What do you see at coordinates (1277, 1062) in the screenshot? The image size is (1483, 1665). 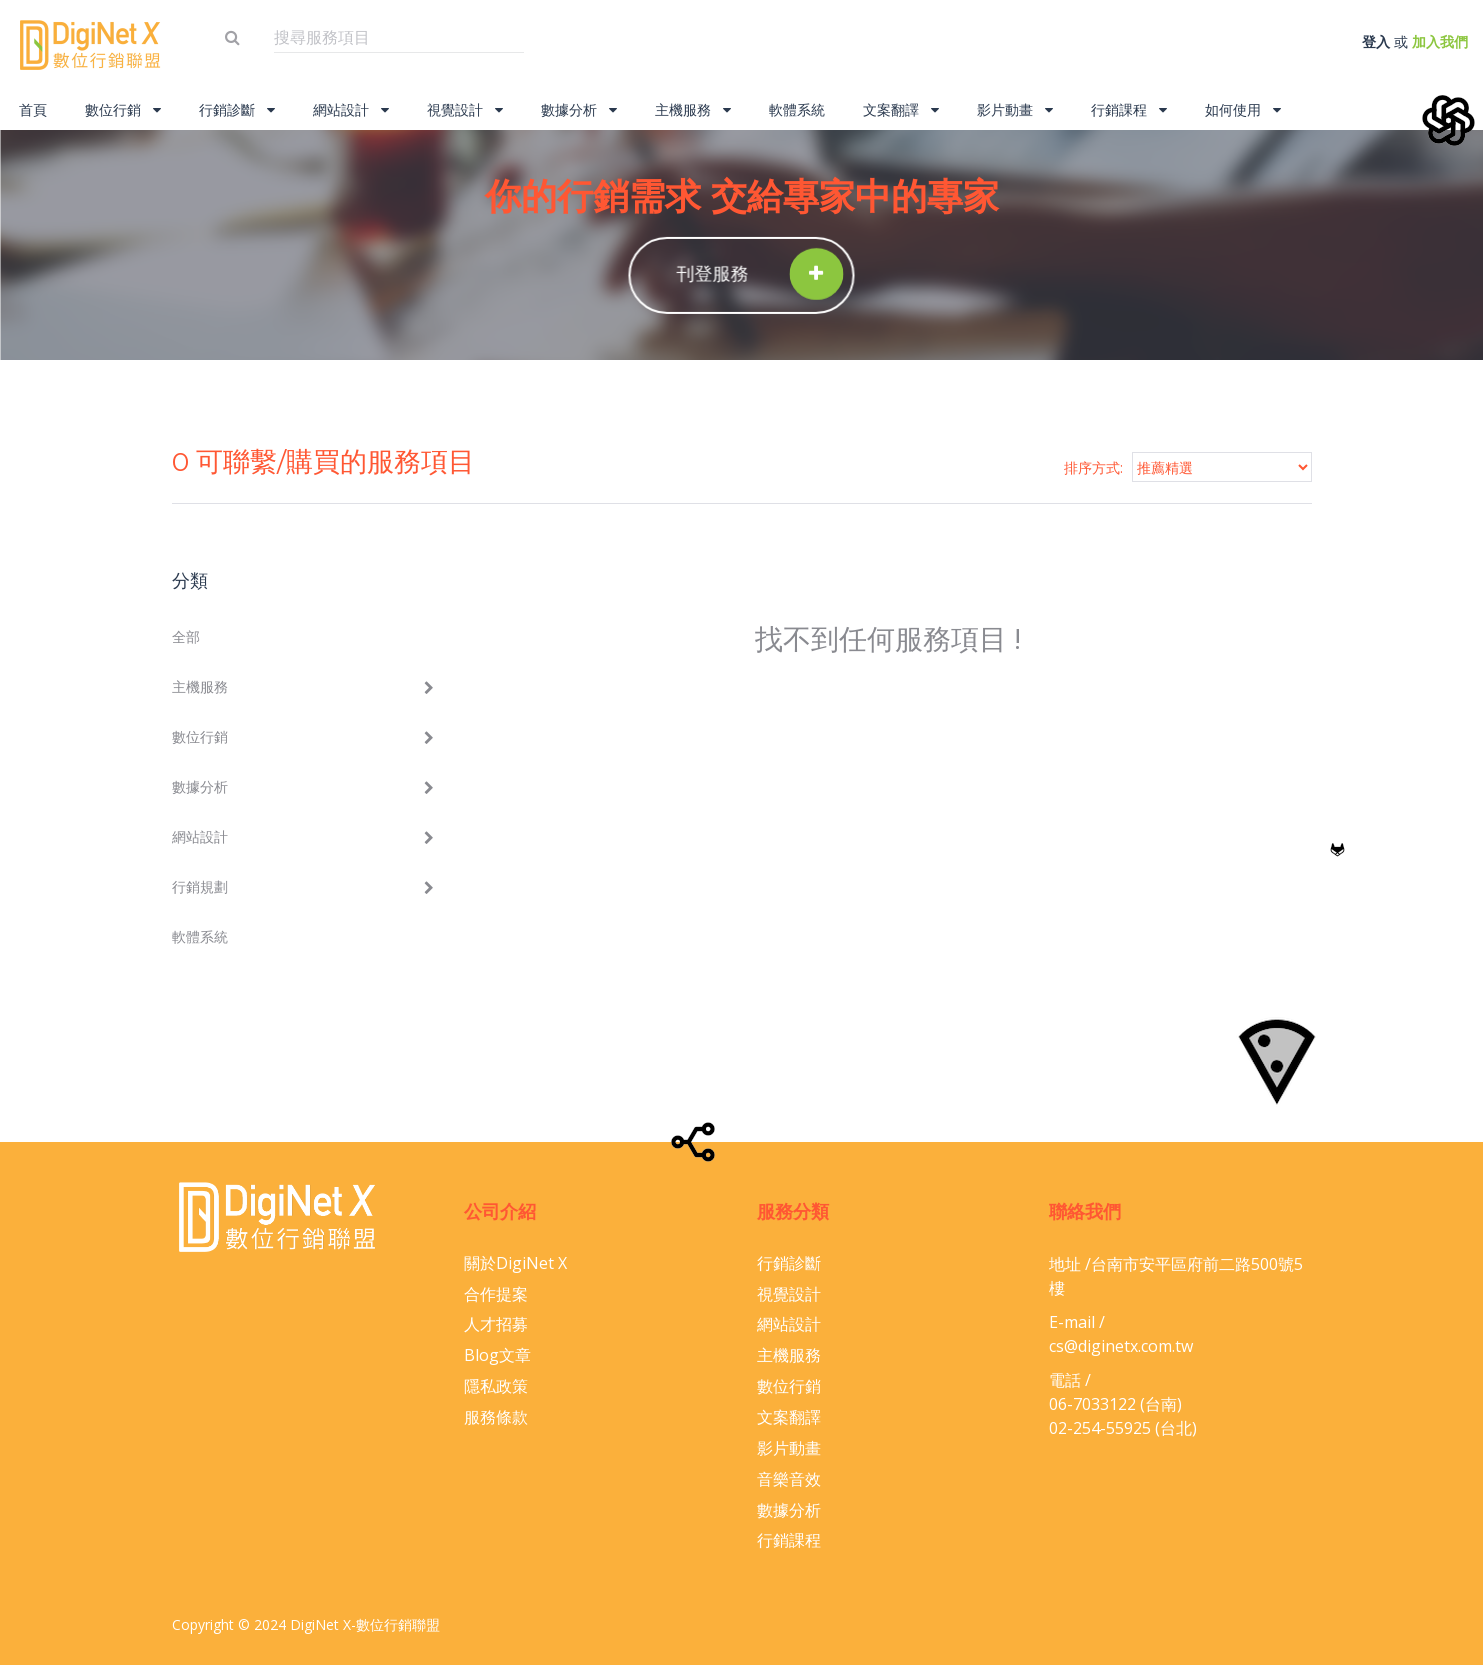 I see `find nearby pizza restaurants` at bounding box center [1277, 1062].